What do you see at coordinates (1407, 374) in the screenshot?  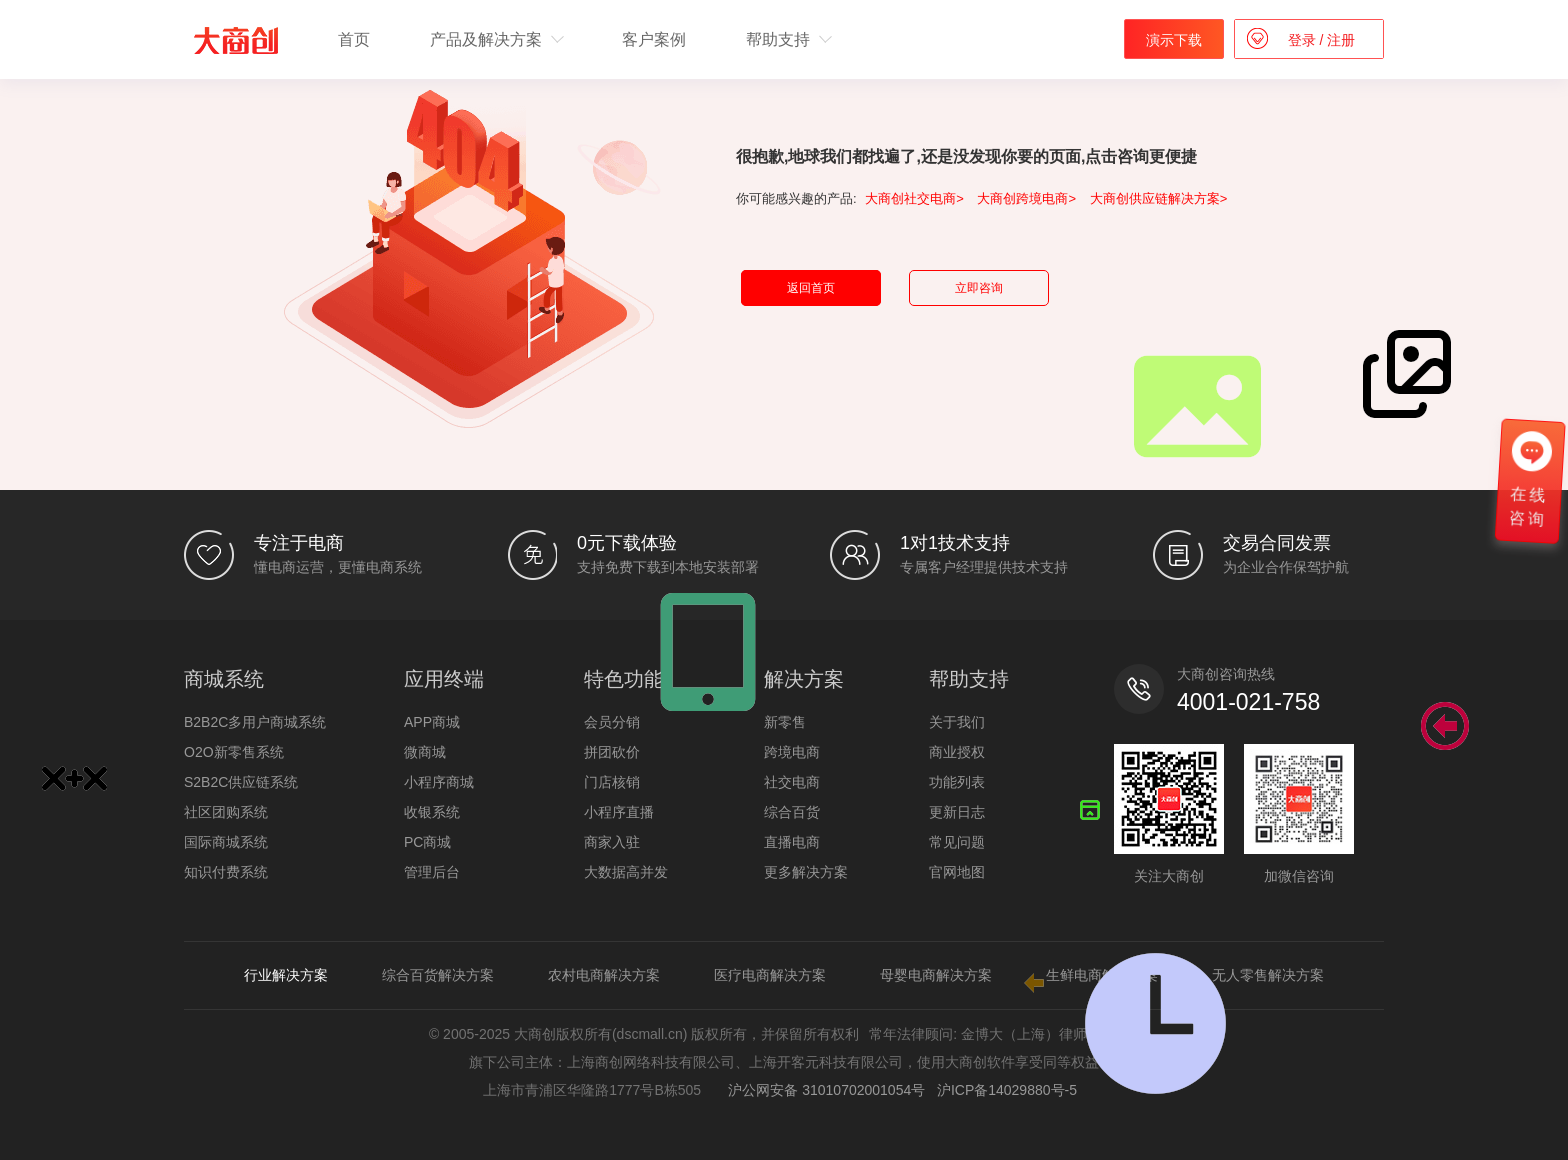 I see `view photo gallery` at bounding box center [1407, 374].